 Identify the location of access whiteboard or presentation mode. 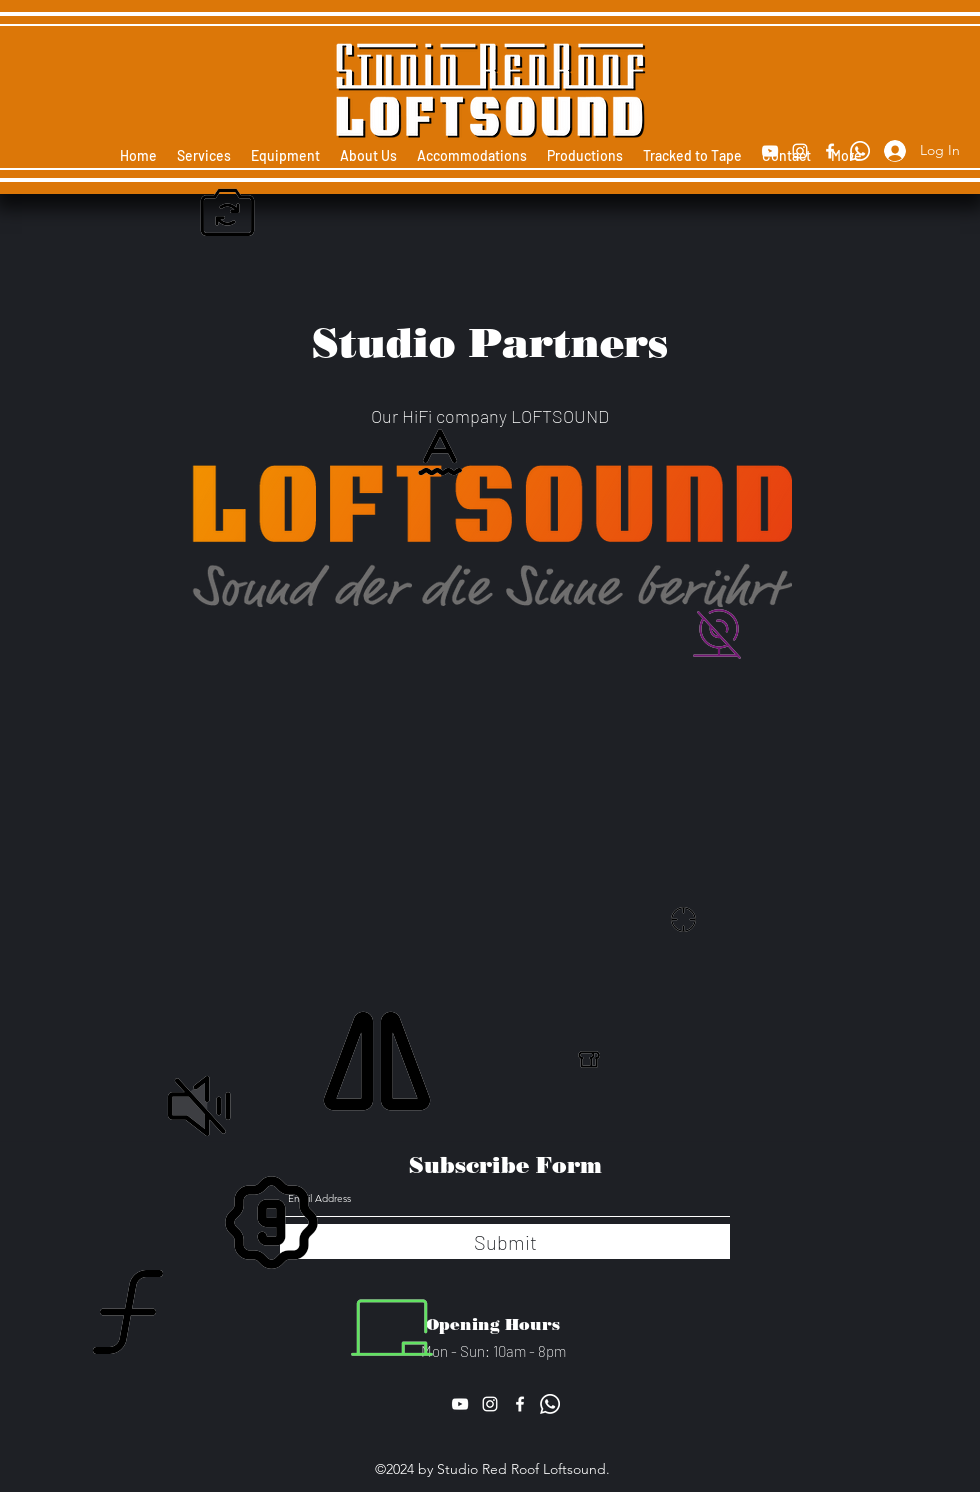
(392, 1329).